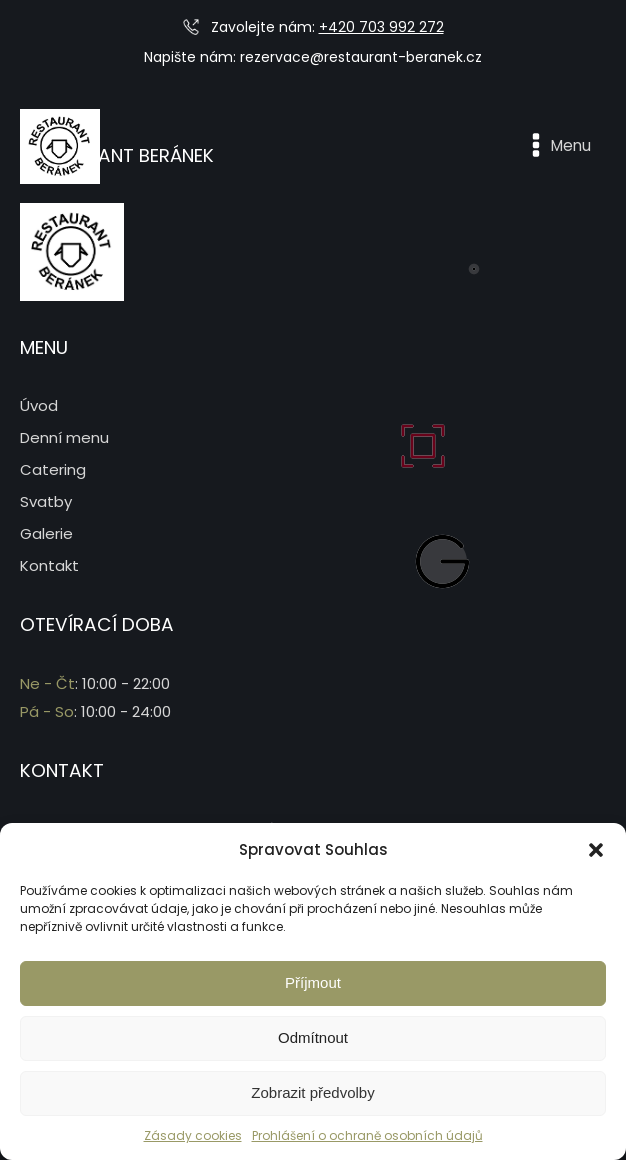 The width and height of the screenshot is (626, 1160). Describe the element at coordinates (474, 269) in the screenshot. I see `indicates an unread notification or new item` at that location.